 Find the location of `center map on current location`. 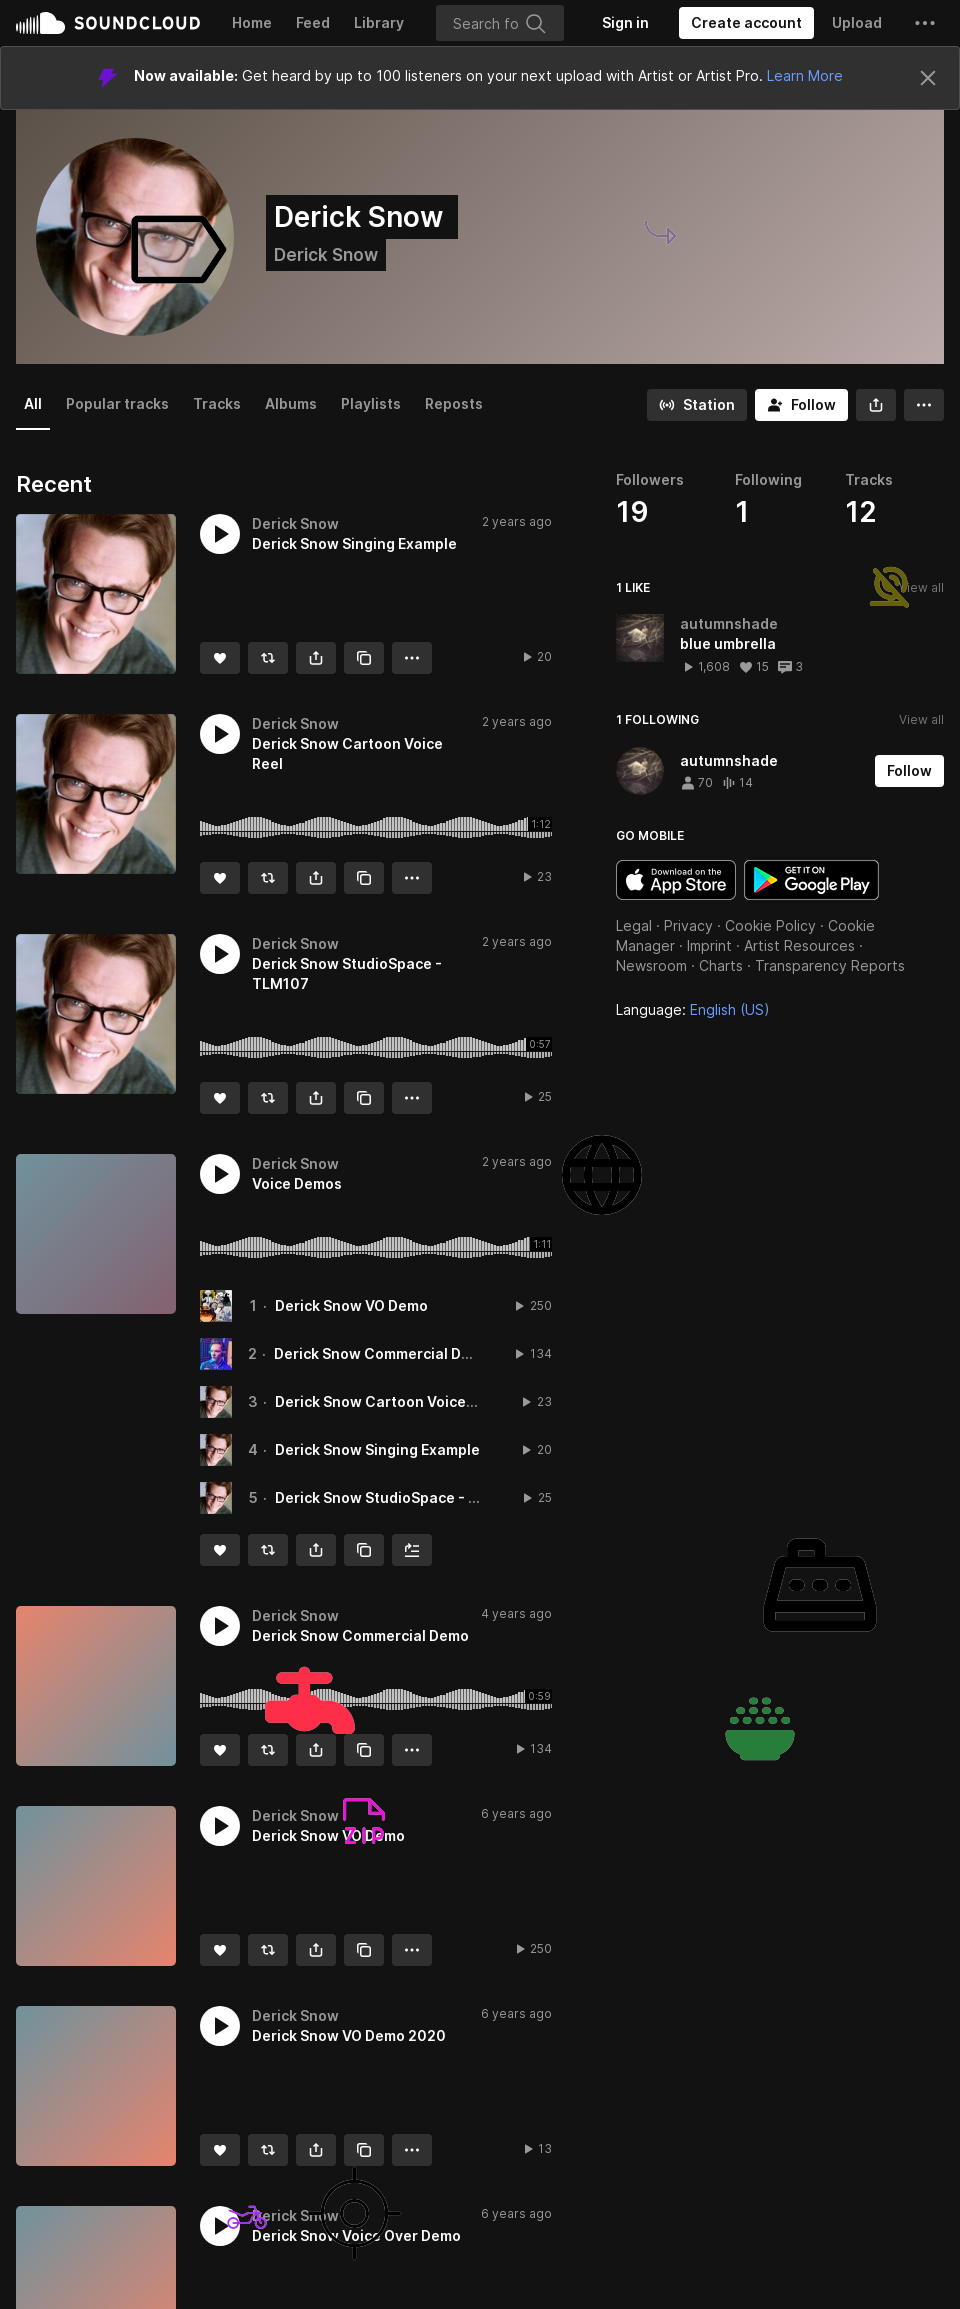

center map on current location is located at coordinates (354, 2213).